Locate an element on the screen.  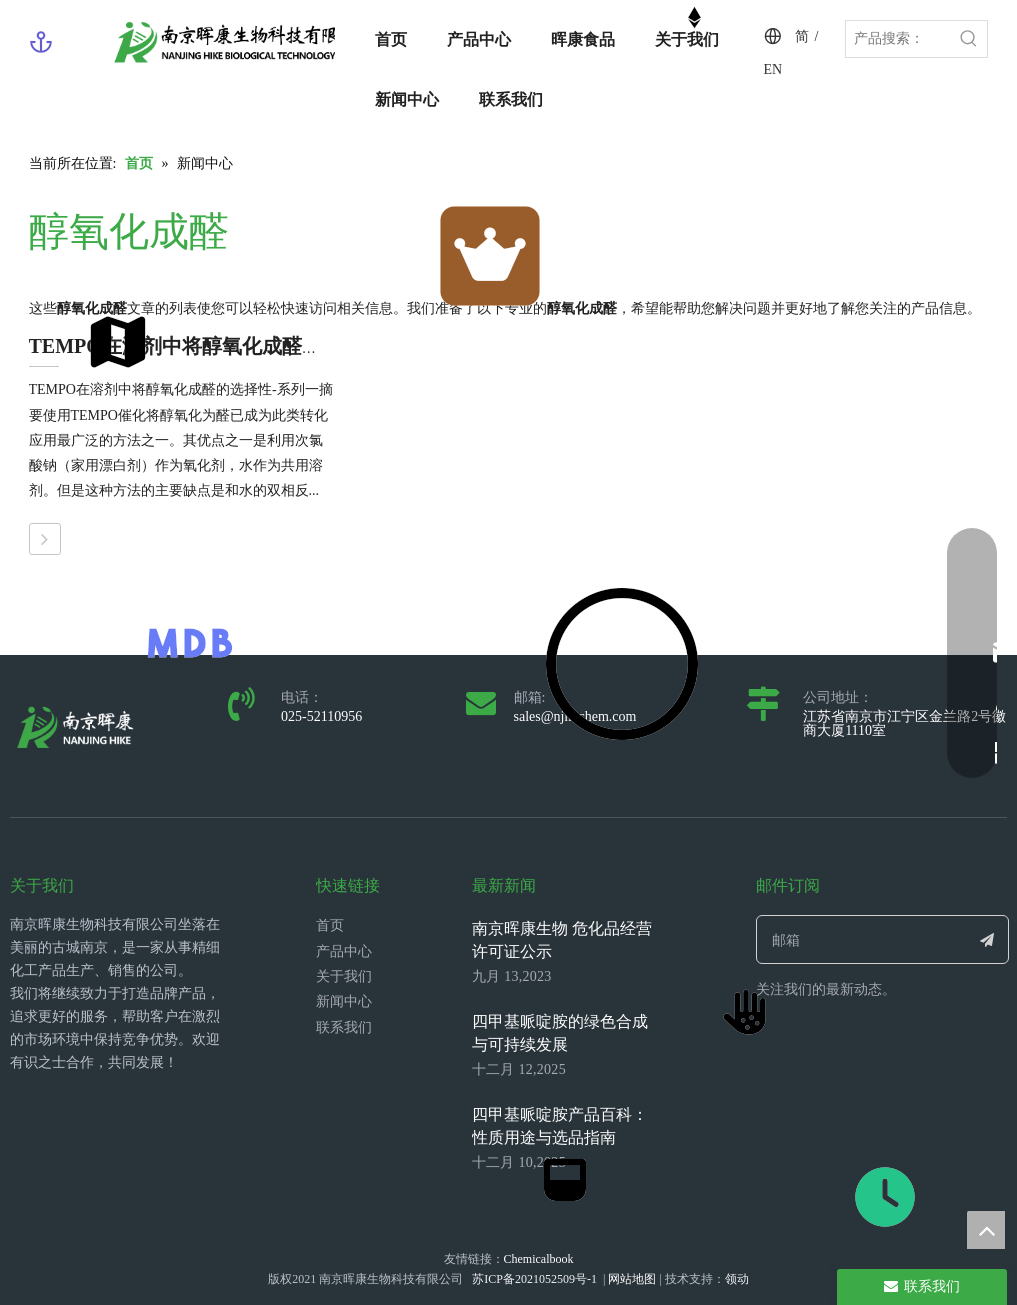
indicates a skin condition or allergy warning is located at coordinates (746, 1012).